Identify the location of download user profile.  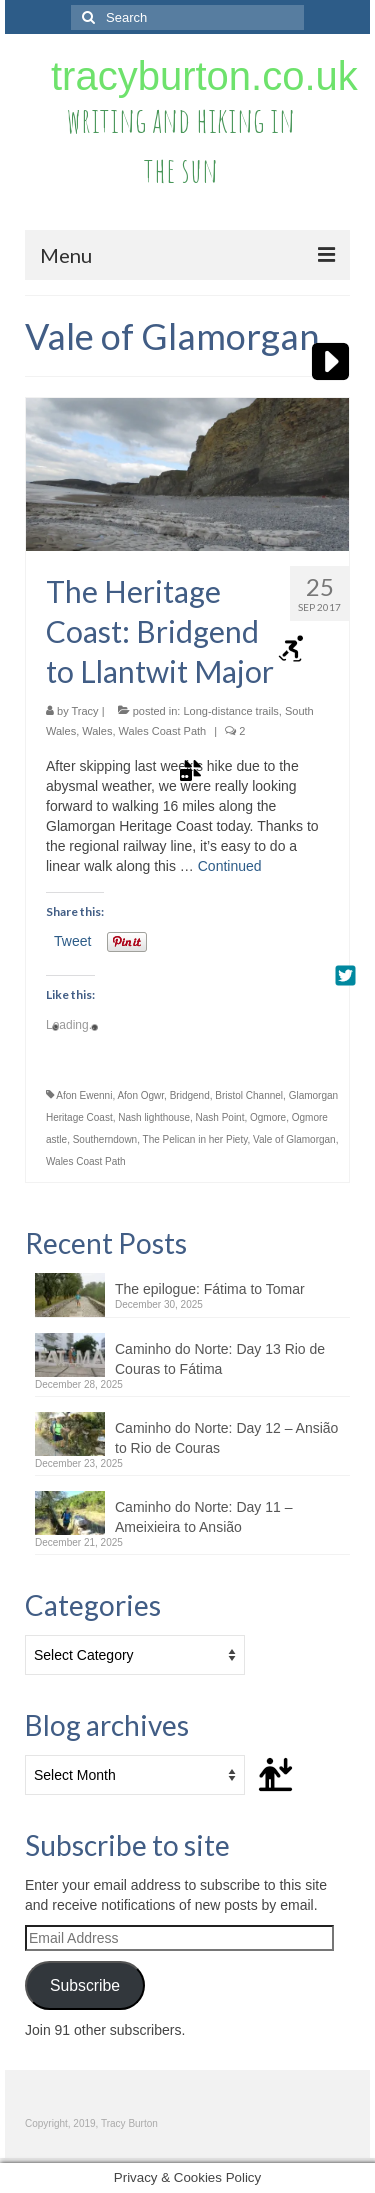
(275, 1774).